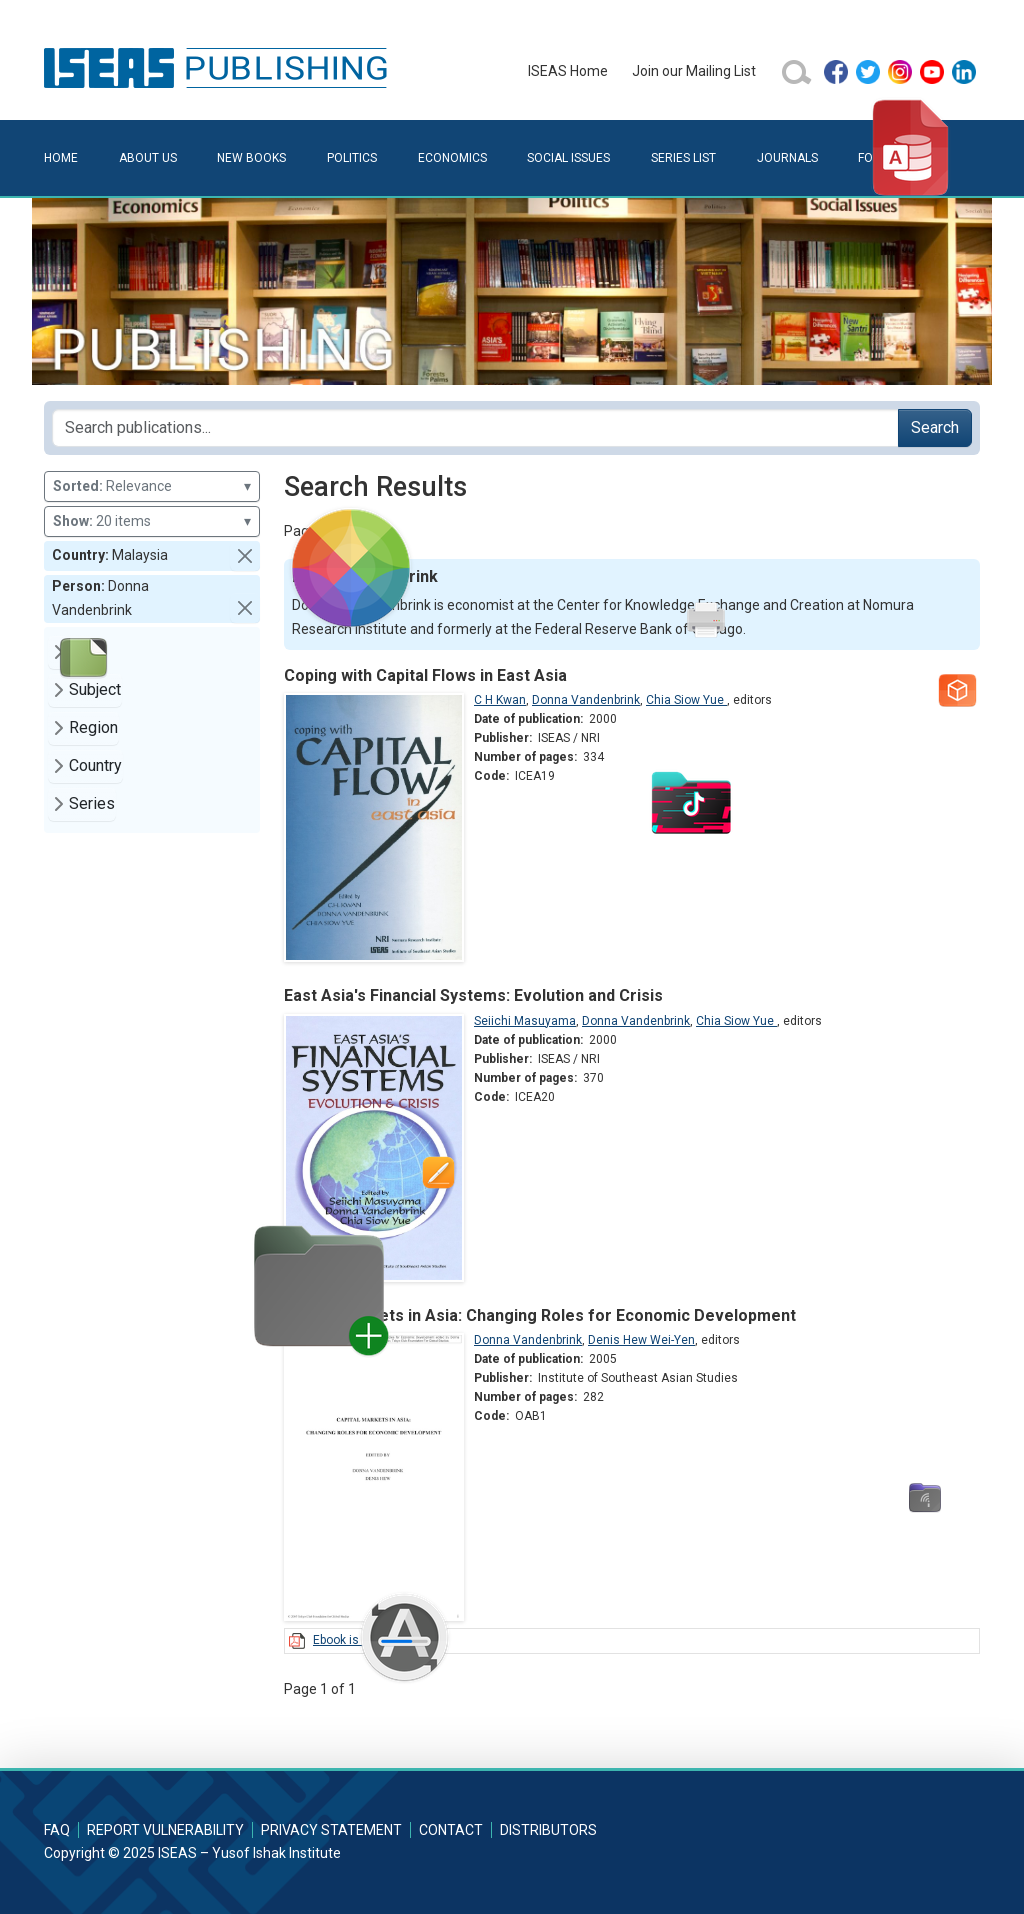 The height and width of the screenshot is (1914, 1024). Describe the element at coordinates (706, 620) in the screenshot. I see `print the current document` at that location.